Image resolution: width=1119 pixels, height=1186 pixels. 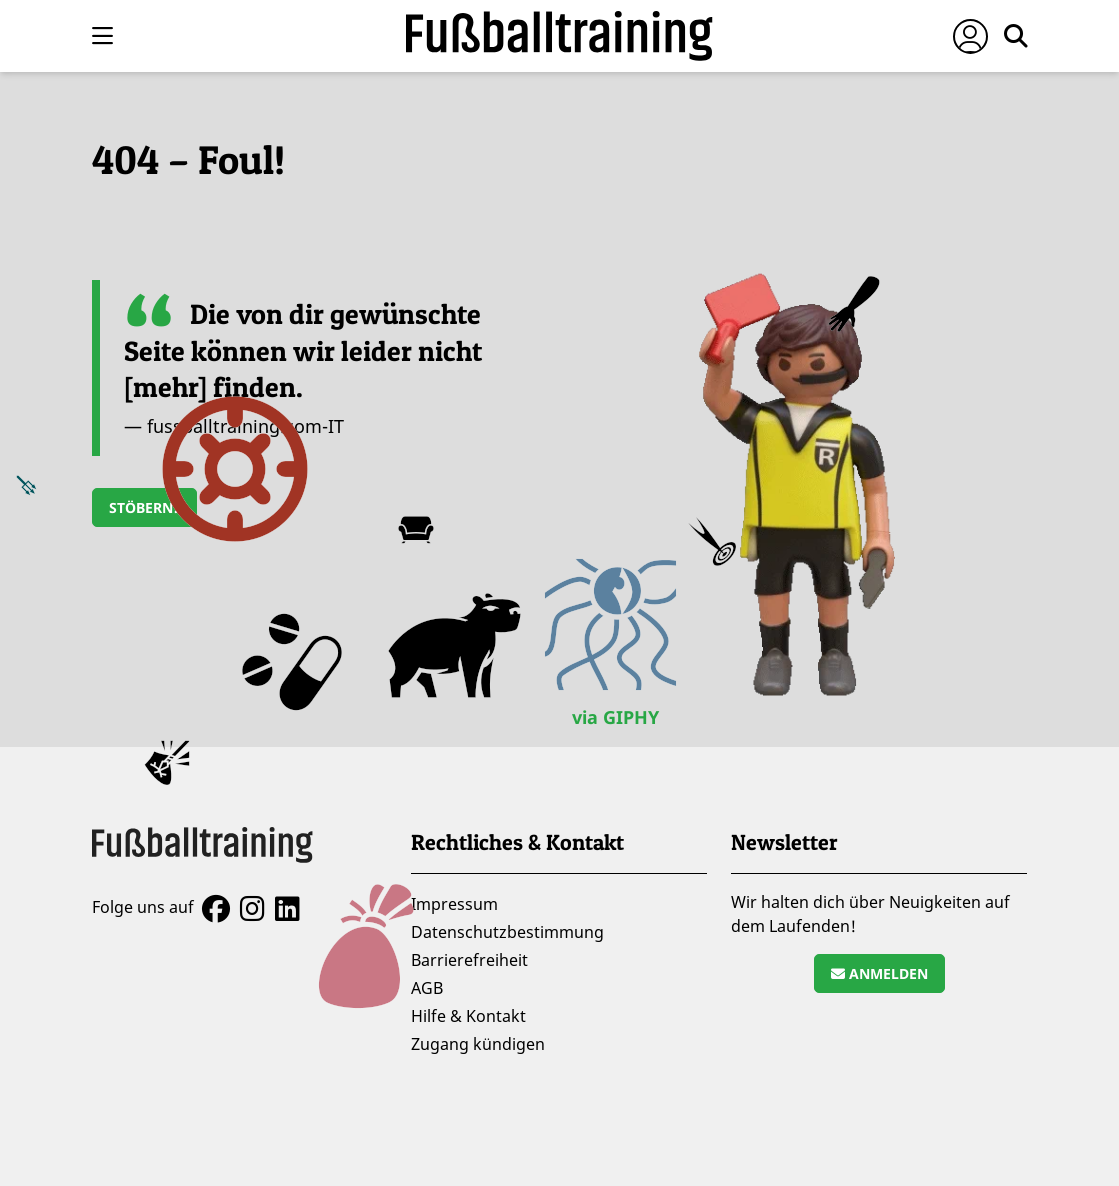 What do you see at coordinates (292, 662) in the screenshot?
I see `view medications or prescriptions` at bounding box center [292, 662].